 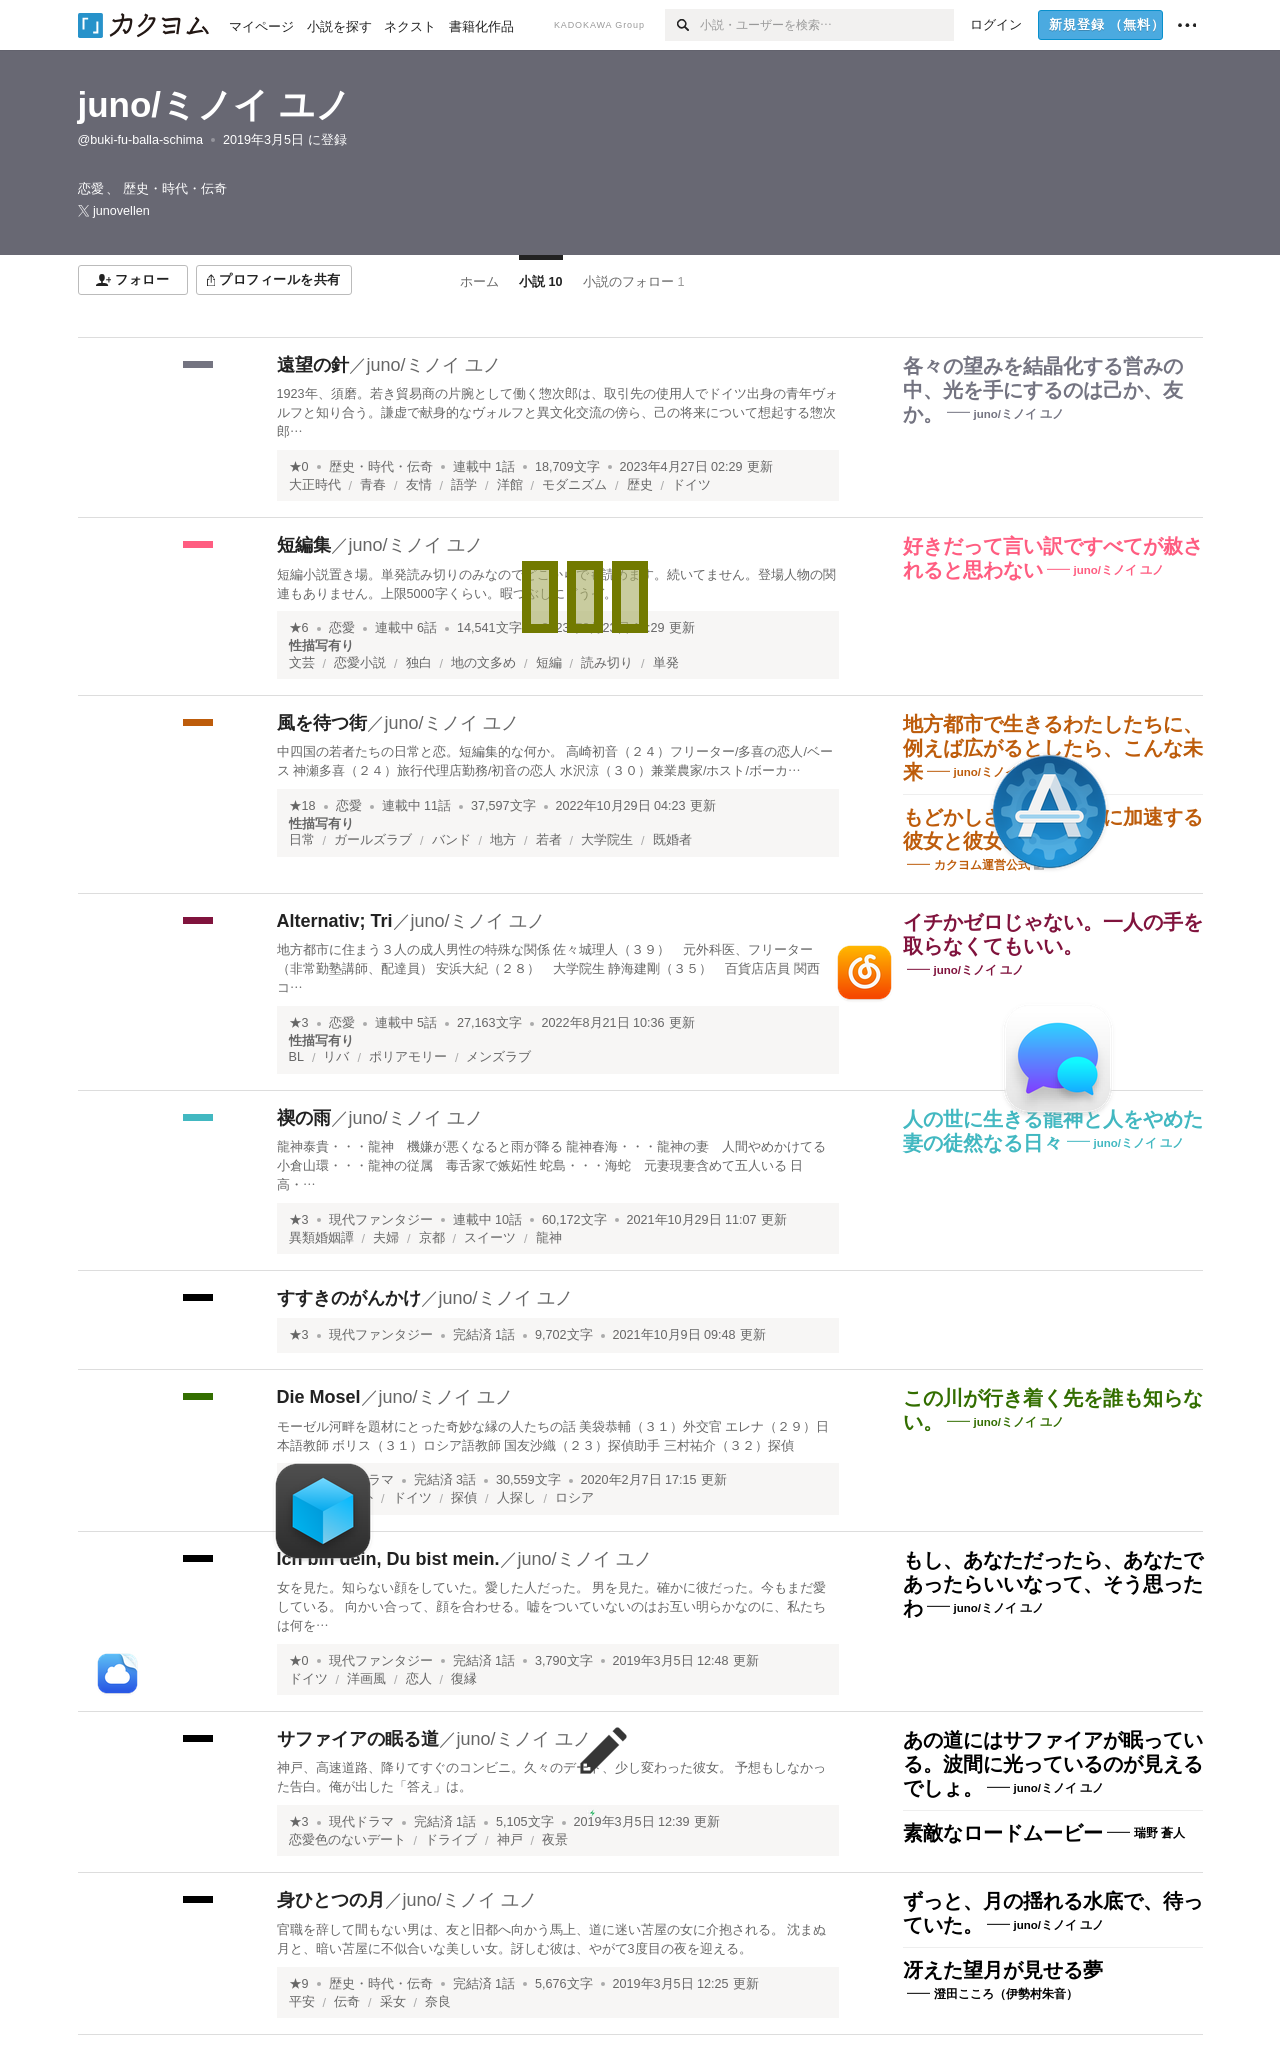 What do you see at coordinates (864, 972) in the screenshot?
I see `open netease cloud music app` at bounding box center [864, 972].